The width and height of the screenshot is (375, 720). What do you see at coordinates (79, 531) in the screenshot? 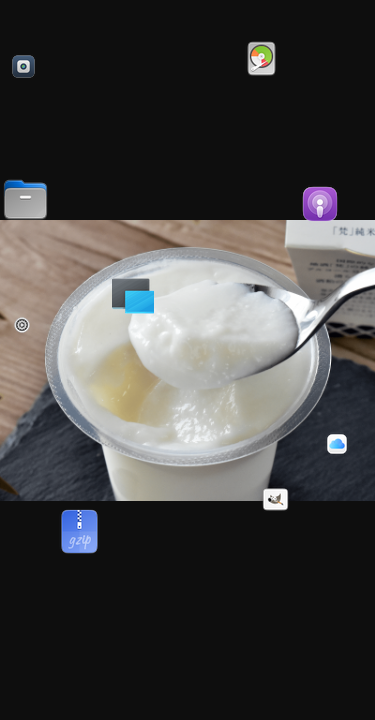
I see `a gzip compressed archive file` at bounding box center [79, 531].